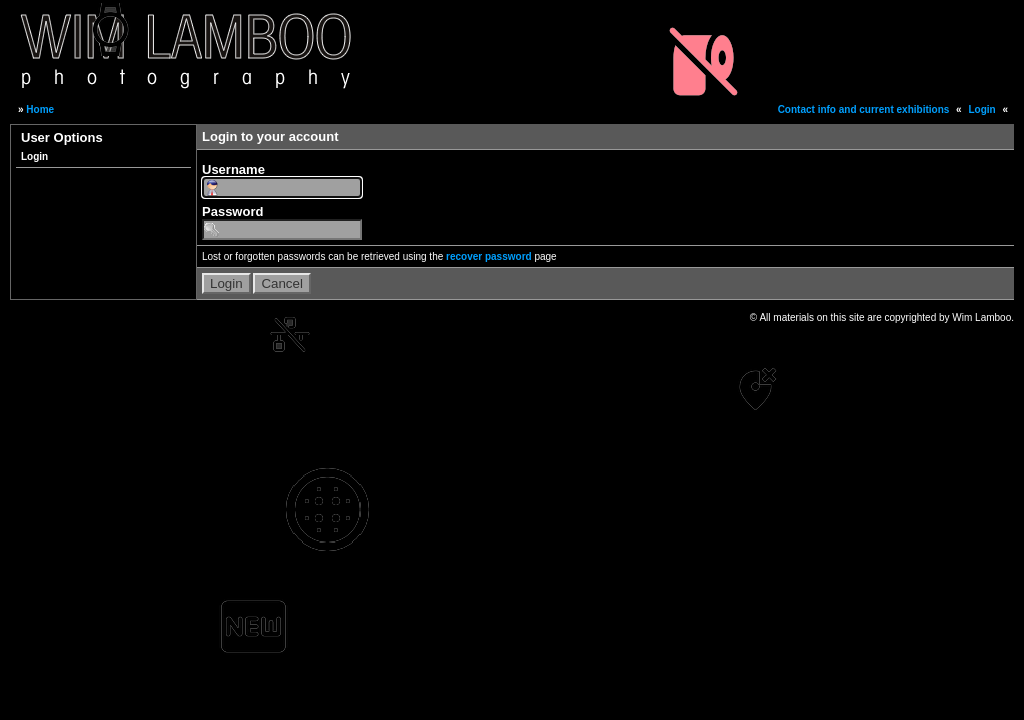 Image resolution: width=1024 pixels, height=720 pixels. What do you see at coordinates (253, 626) in the screenshot?
I see `indicates new content or recently added items` at bounding box center [253, 626].